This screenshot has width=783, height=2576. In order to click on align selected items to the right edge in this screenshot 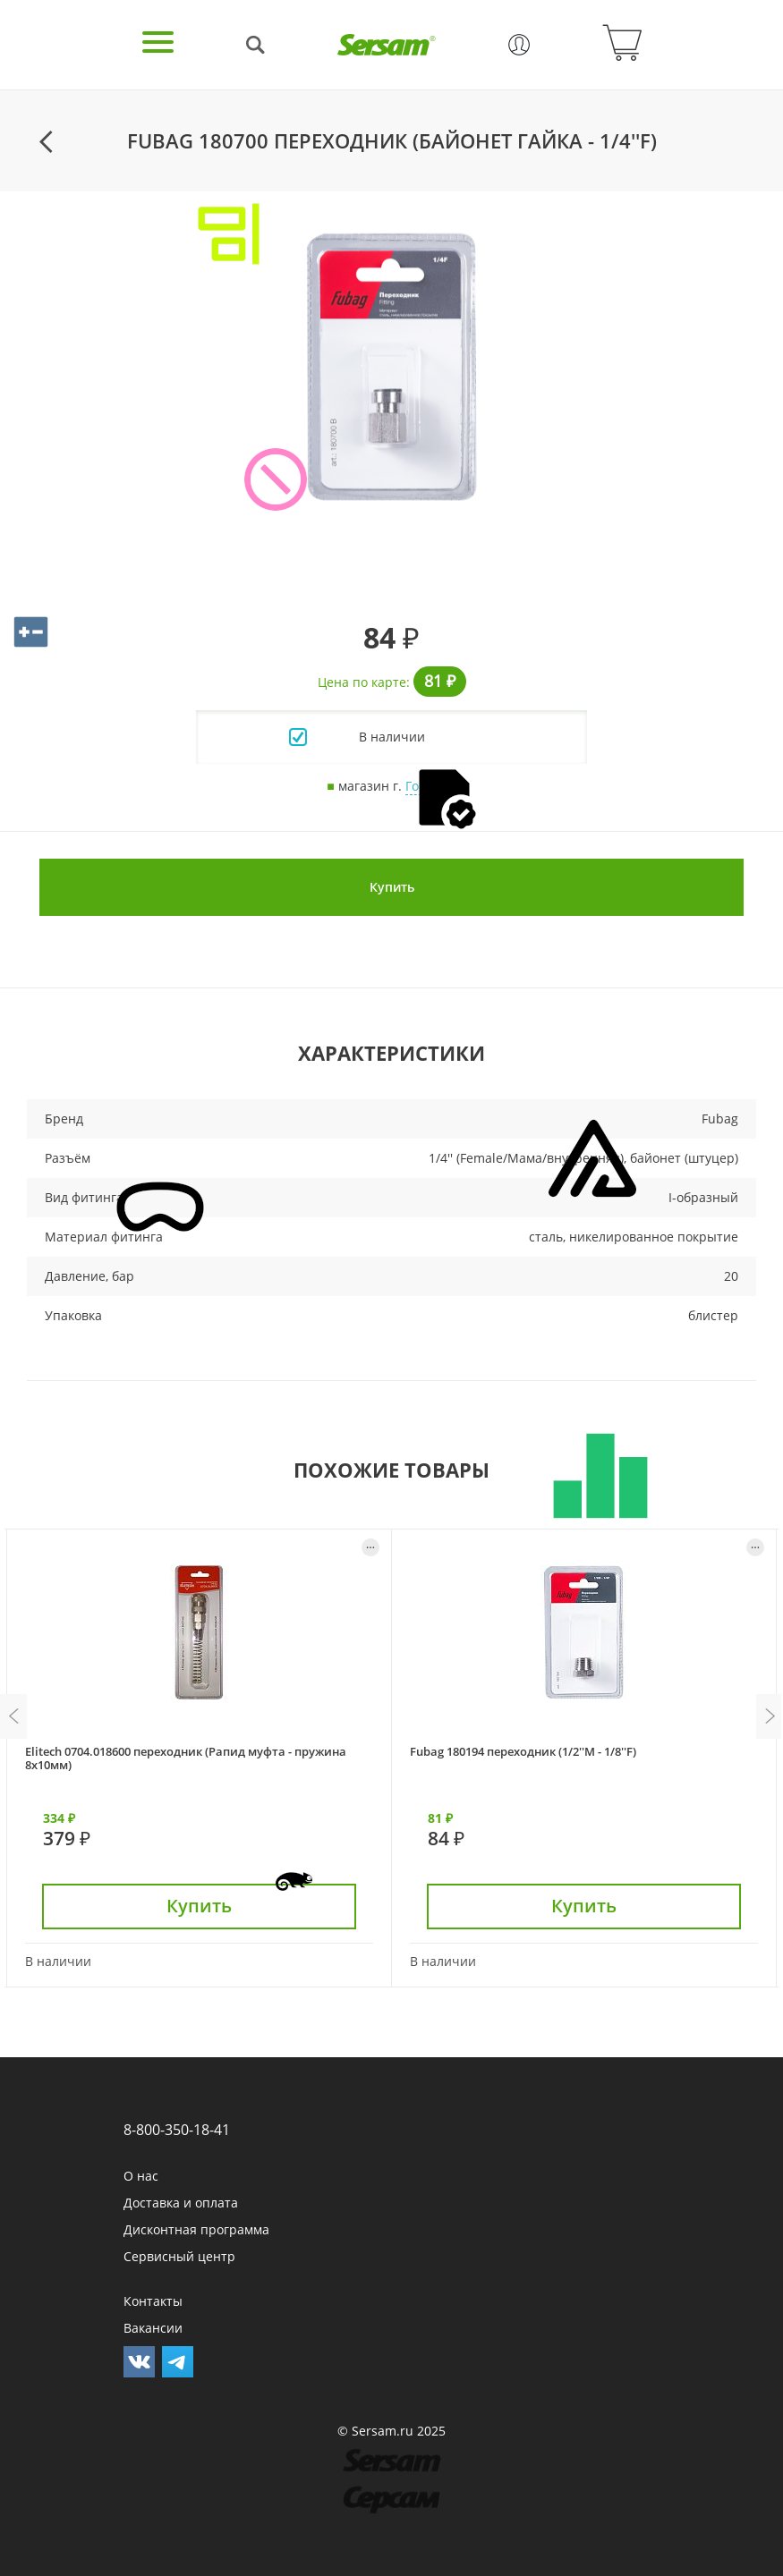, I will do `click(228, 233)`.